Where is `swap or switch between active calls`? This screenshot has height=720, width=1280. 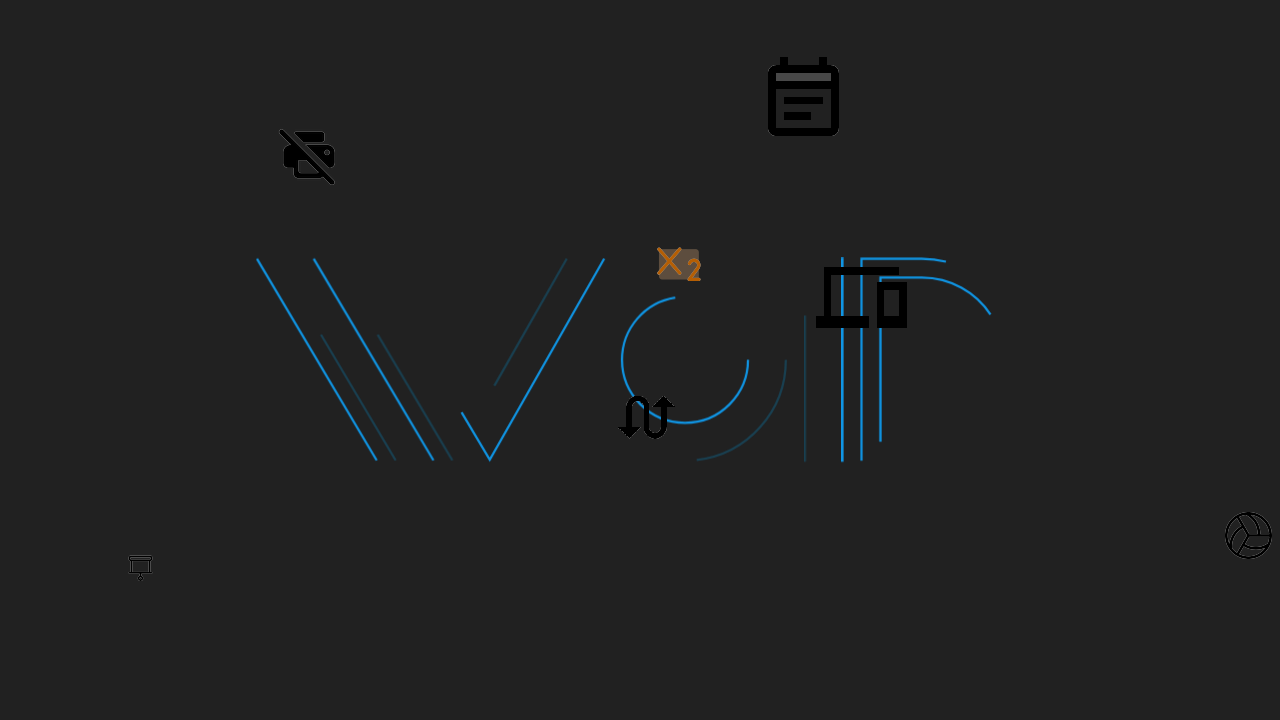 swap or switch between active calls is located at coordinates (646, 418).